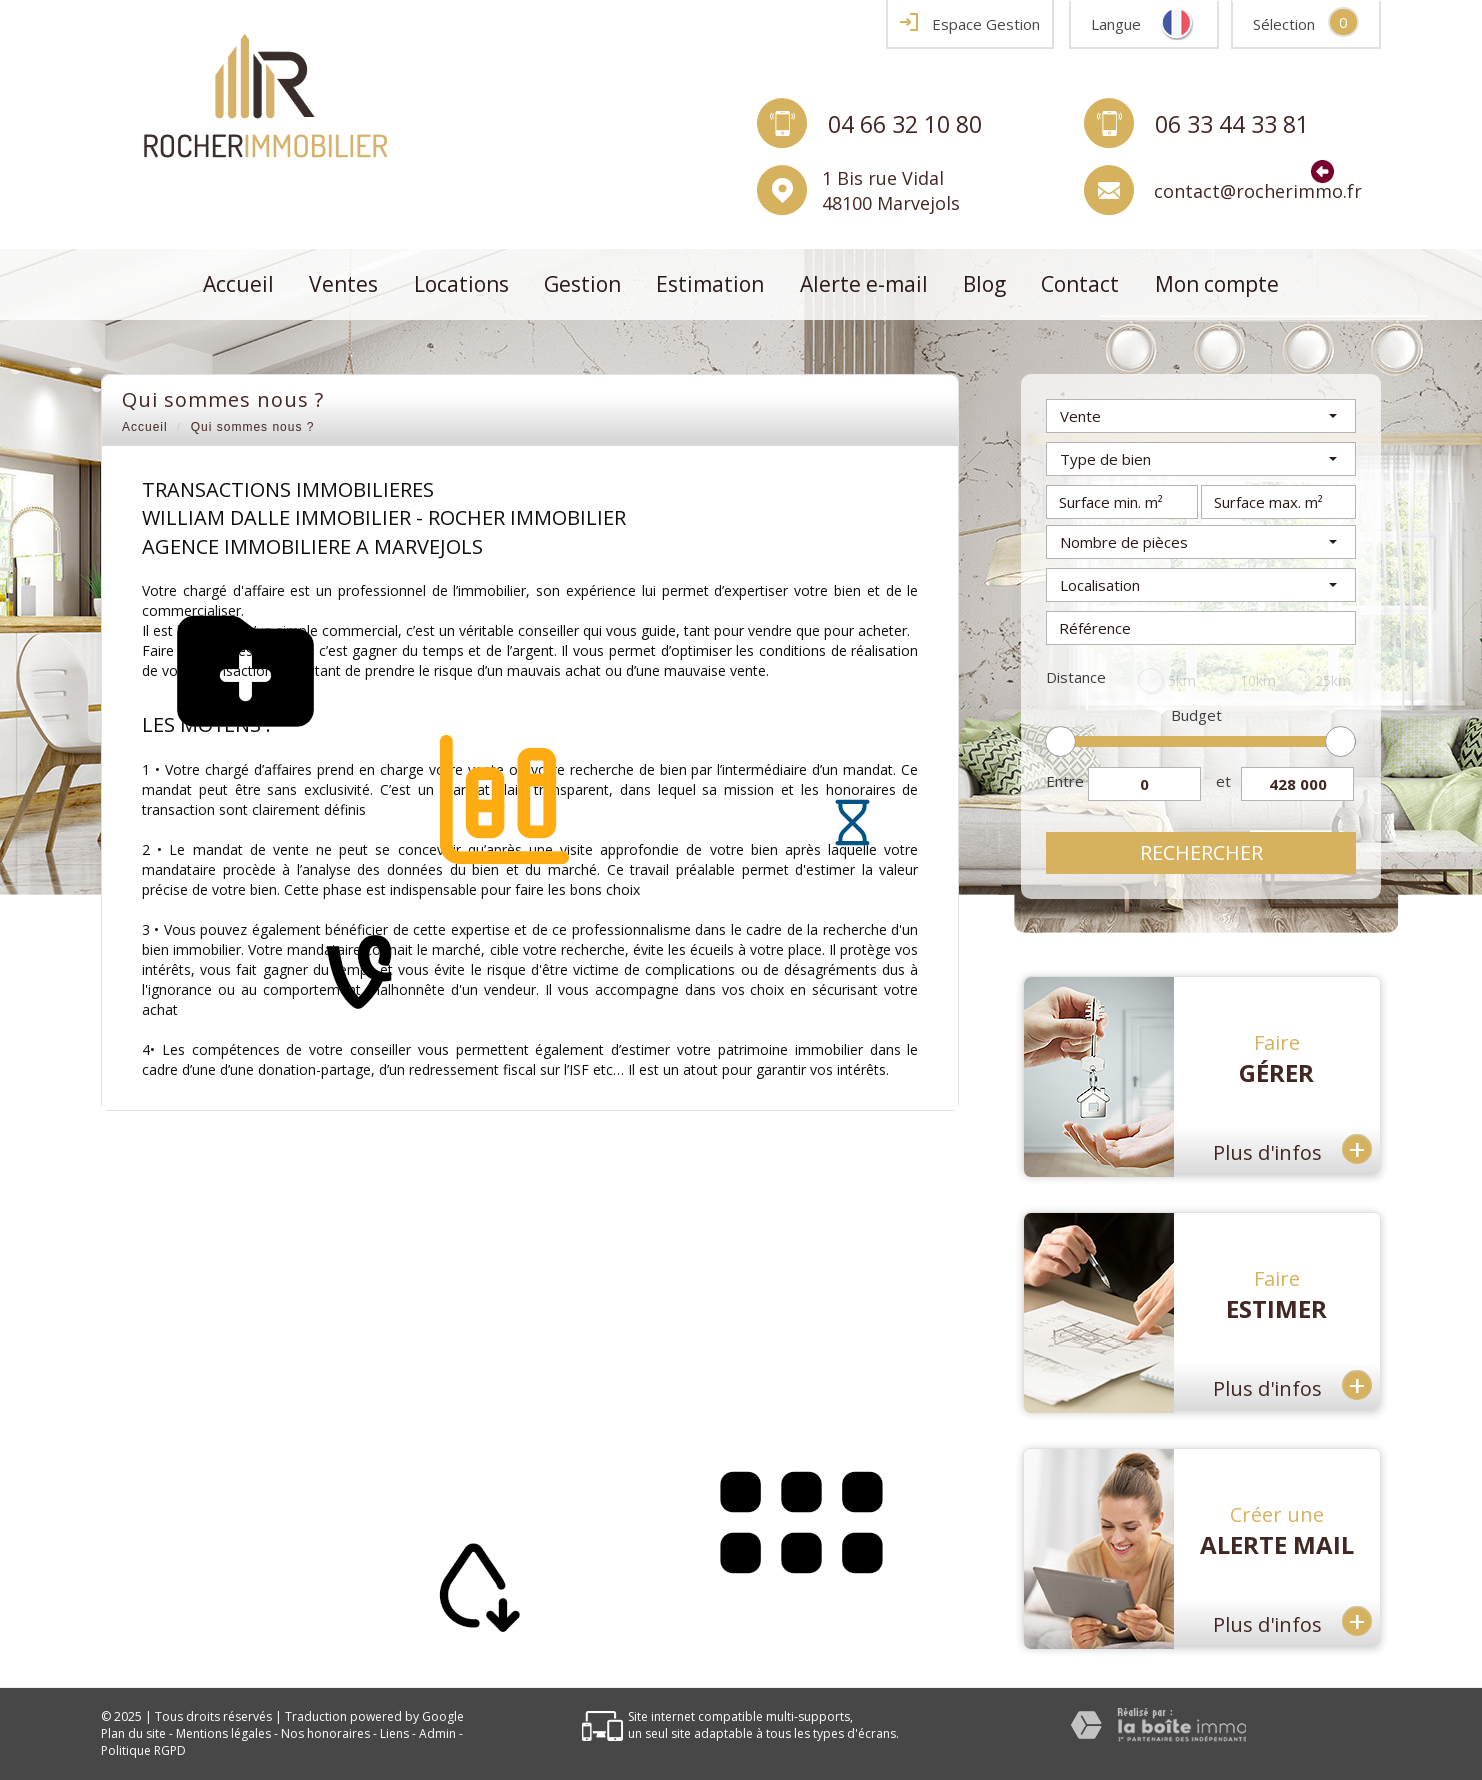 This screenshot has width=1482, height=1780. What do you see at coordinates (504, 799) in the screenshot?
I see `view stacked column chart data` at bounding box center [504, 799].